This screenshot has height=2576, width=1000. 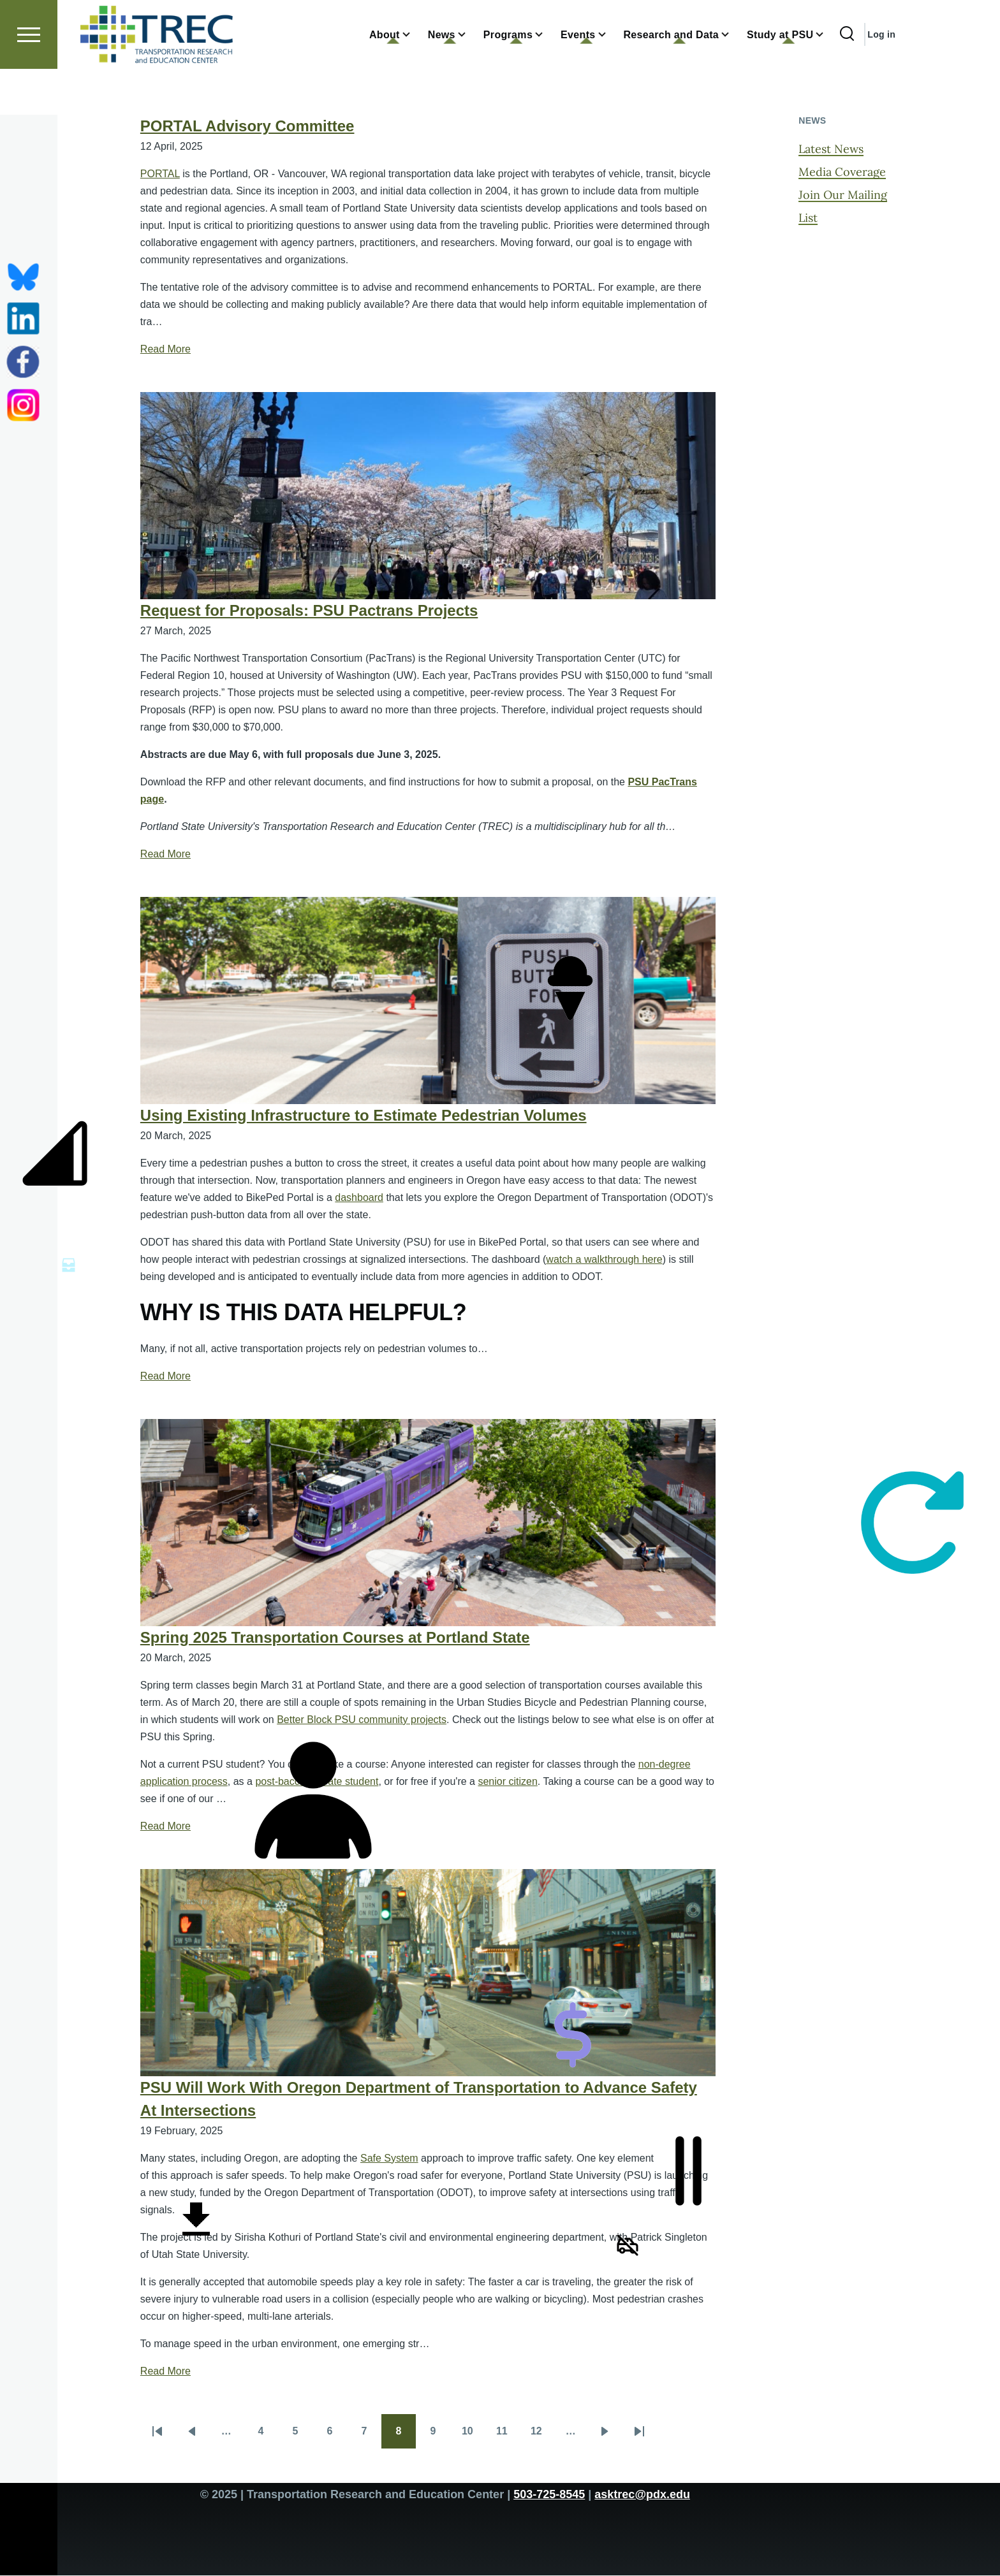 I want to click on vehicle unavailable or disabled, so click(x=628, y=2245).